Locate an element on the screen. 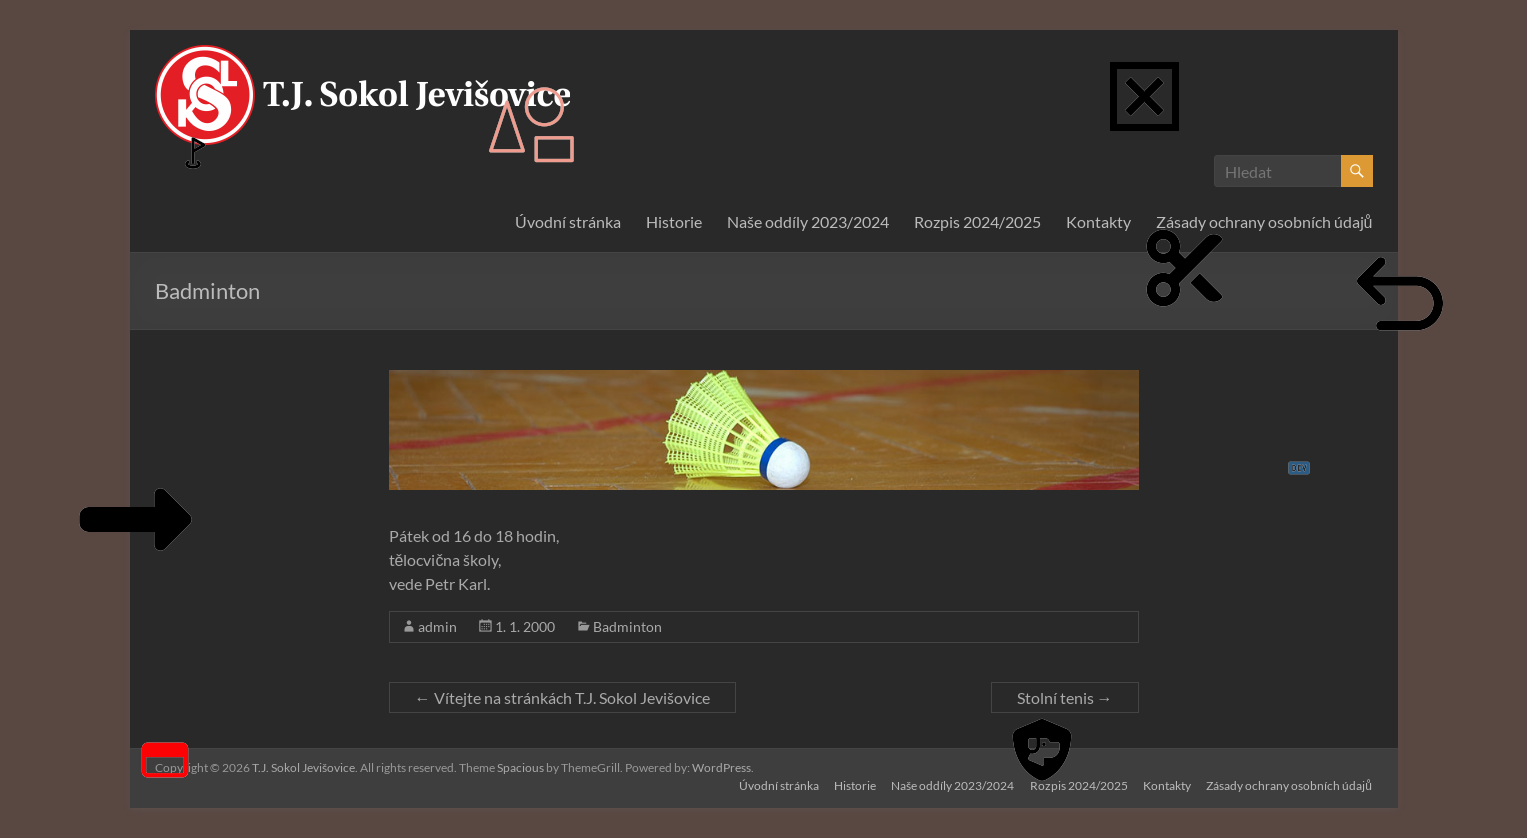 The width and height of the screenshot is (1527, 838). indicates a feature or option is disabled by default is located at coordinates (1144, 96).